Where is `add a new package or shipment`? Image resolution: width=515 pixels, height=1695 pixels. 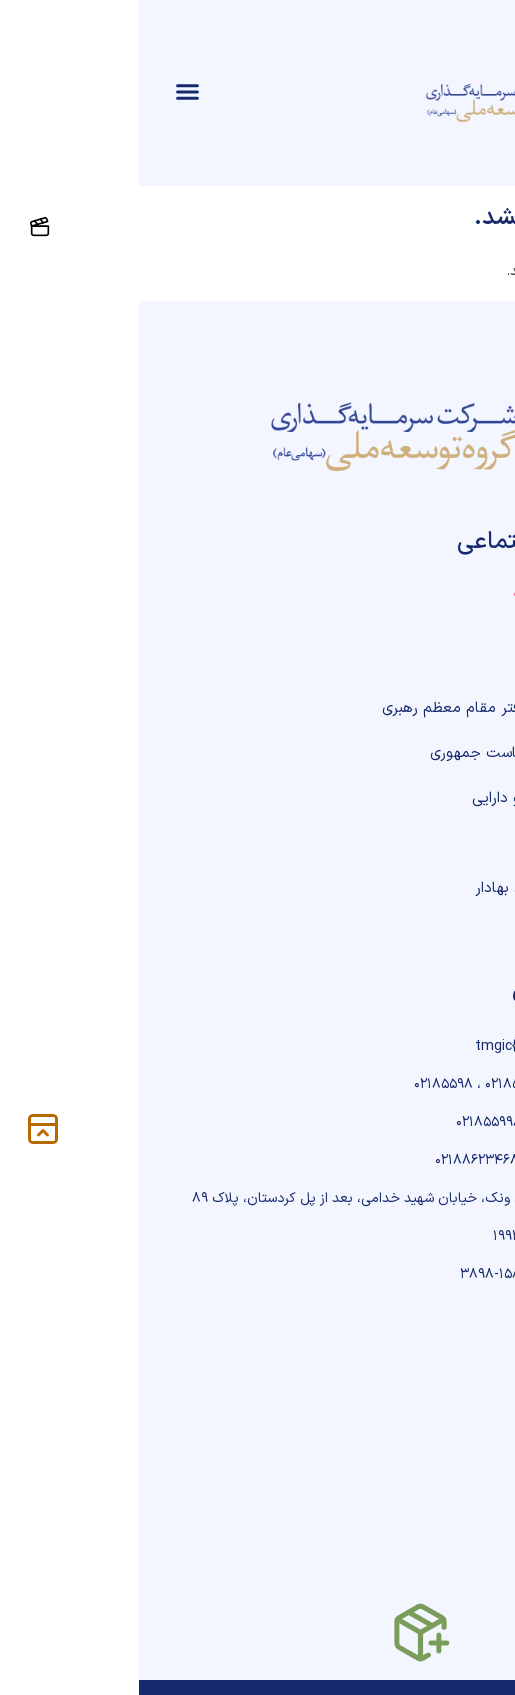
add a new package or shipment is located at coordinates (420, 1632).